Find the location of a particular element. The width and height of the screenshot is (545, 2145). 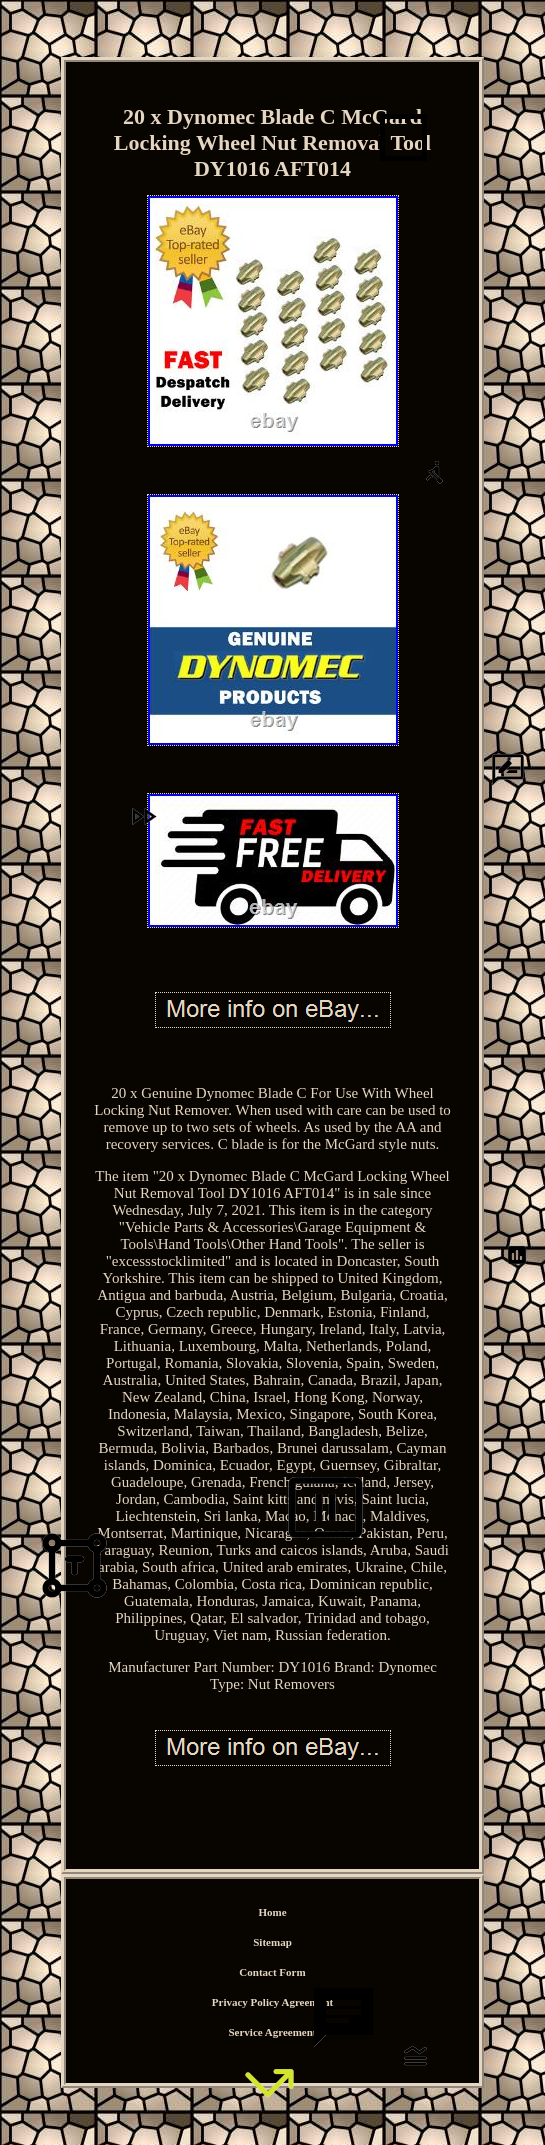

access rowing or kayaking activities is located at coordinates (434, 472).